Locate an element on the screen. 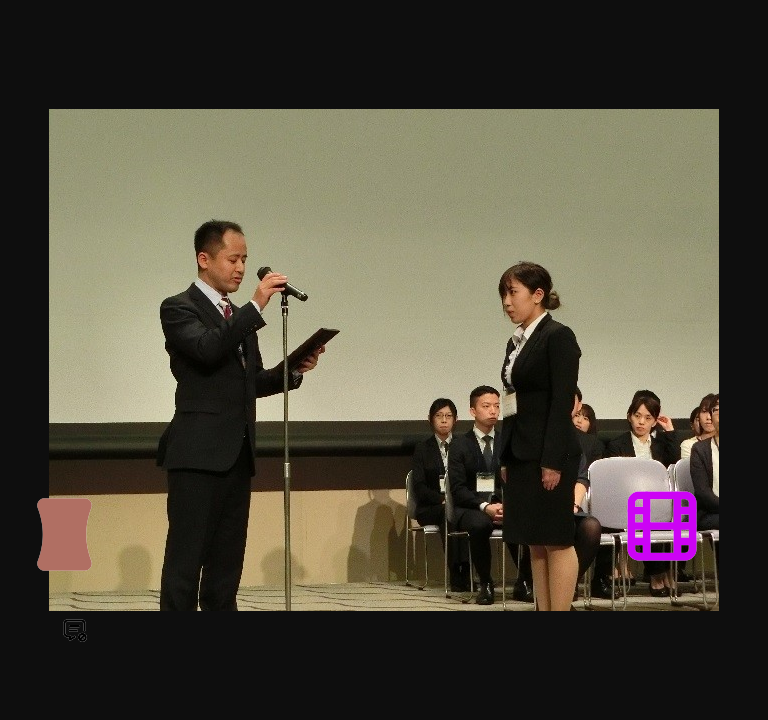  cancel or delete a message is located at coordinates (74, 629).